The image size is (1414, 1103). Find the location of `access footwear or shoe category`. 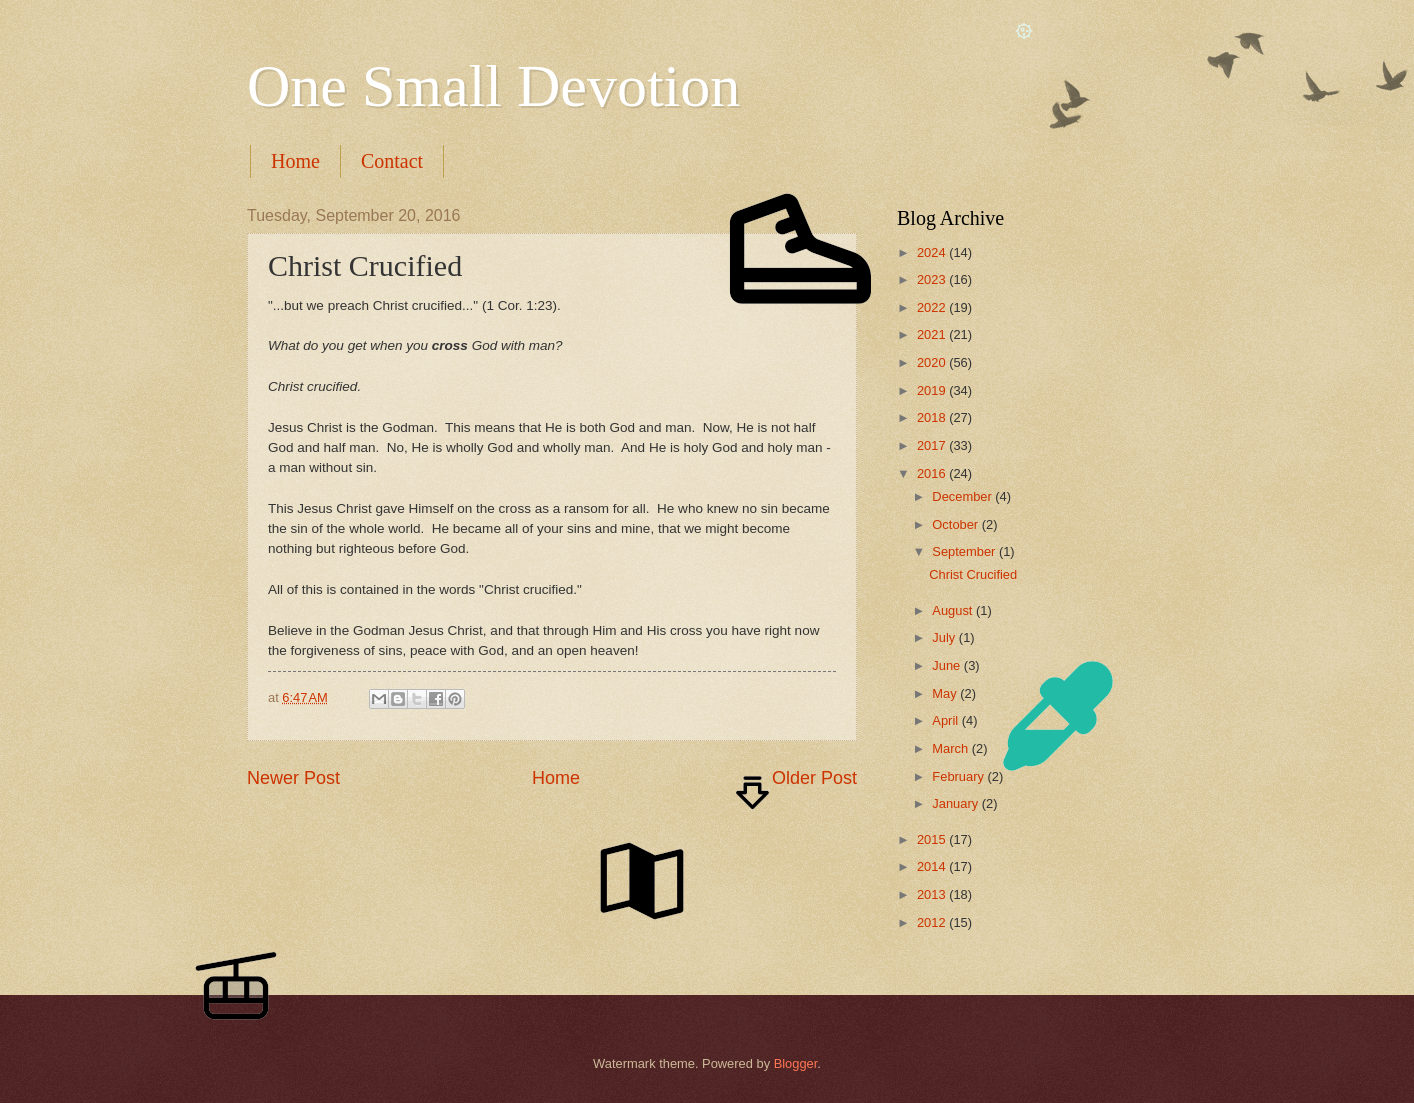

access footwear or shoe category is located at coordinates (794, 253).